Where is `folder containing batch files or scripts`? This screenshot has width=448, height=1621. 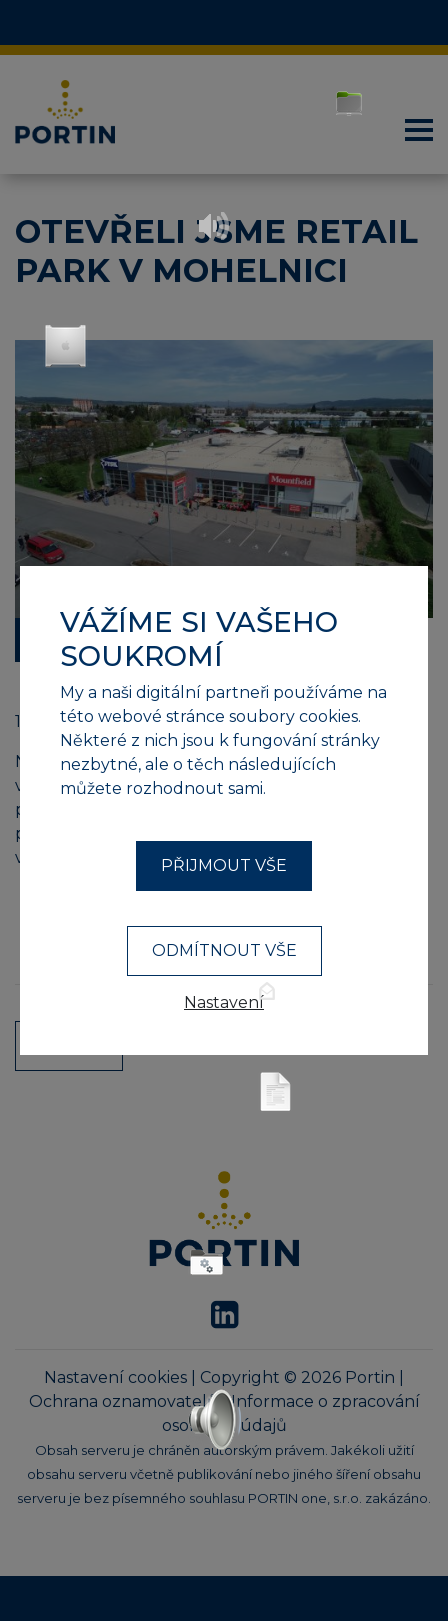
folder containing batch files or scripts is located at coordinates (206, 1263).